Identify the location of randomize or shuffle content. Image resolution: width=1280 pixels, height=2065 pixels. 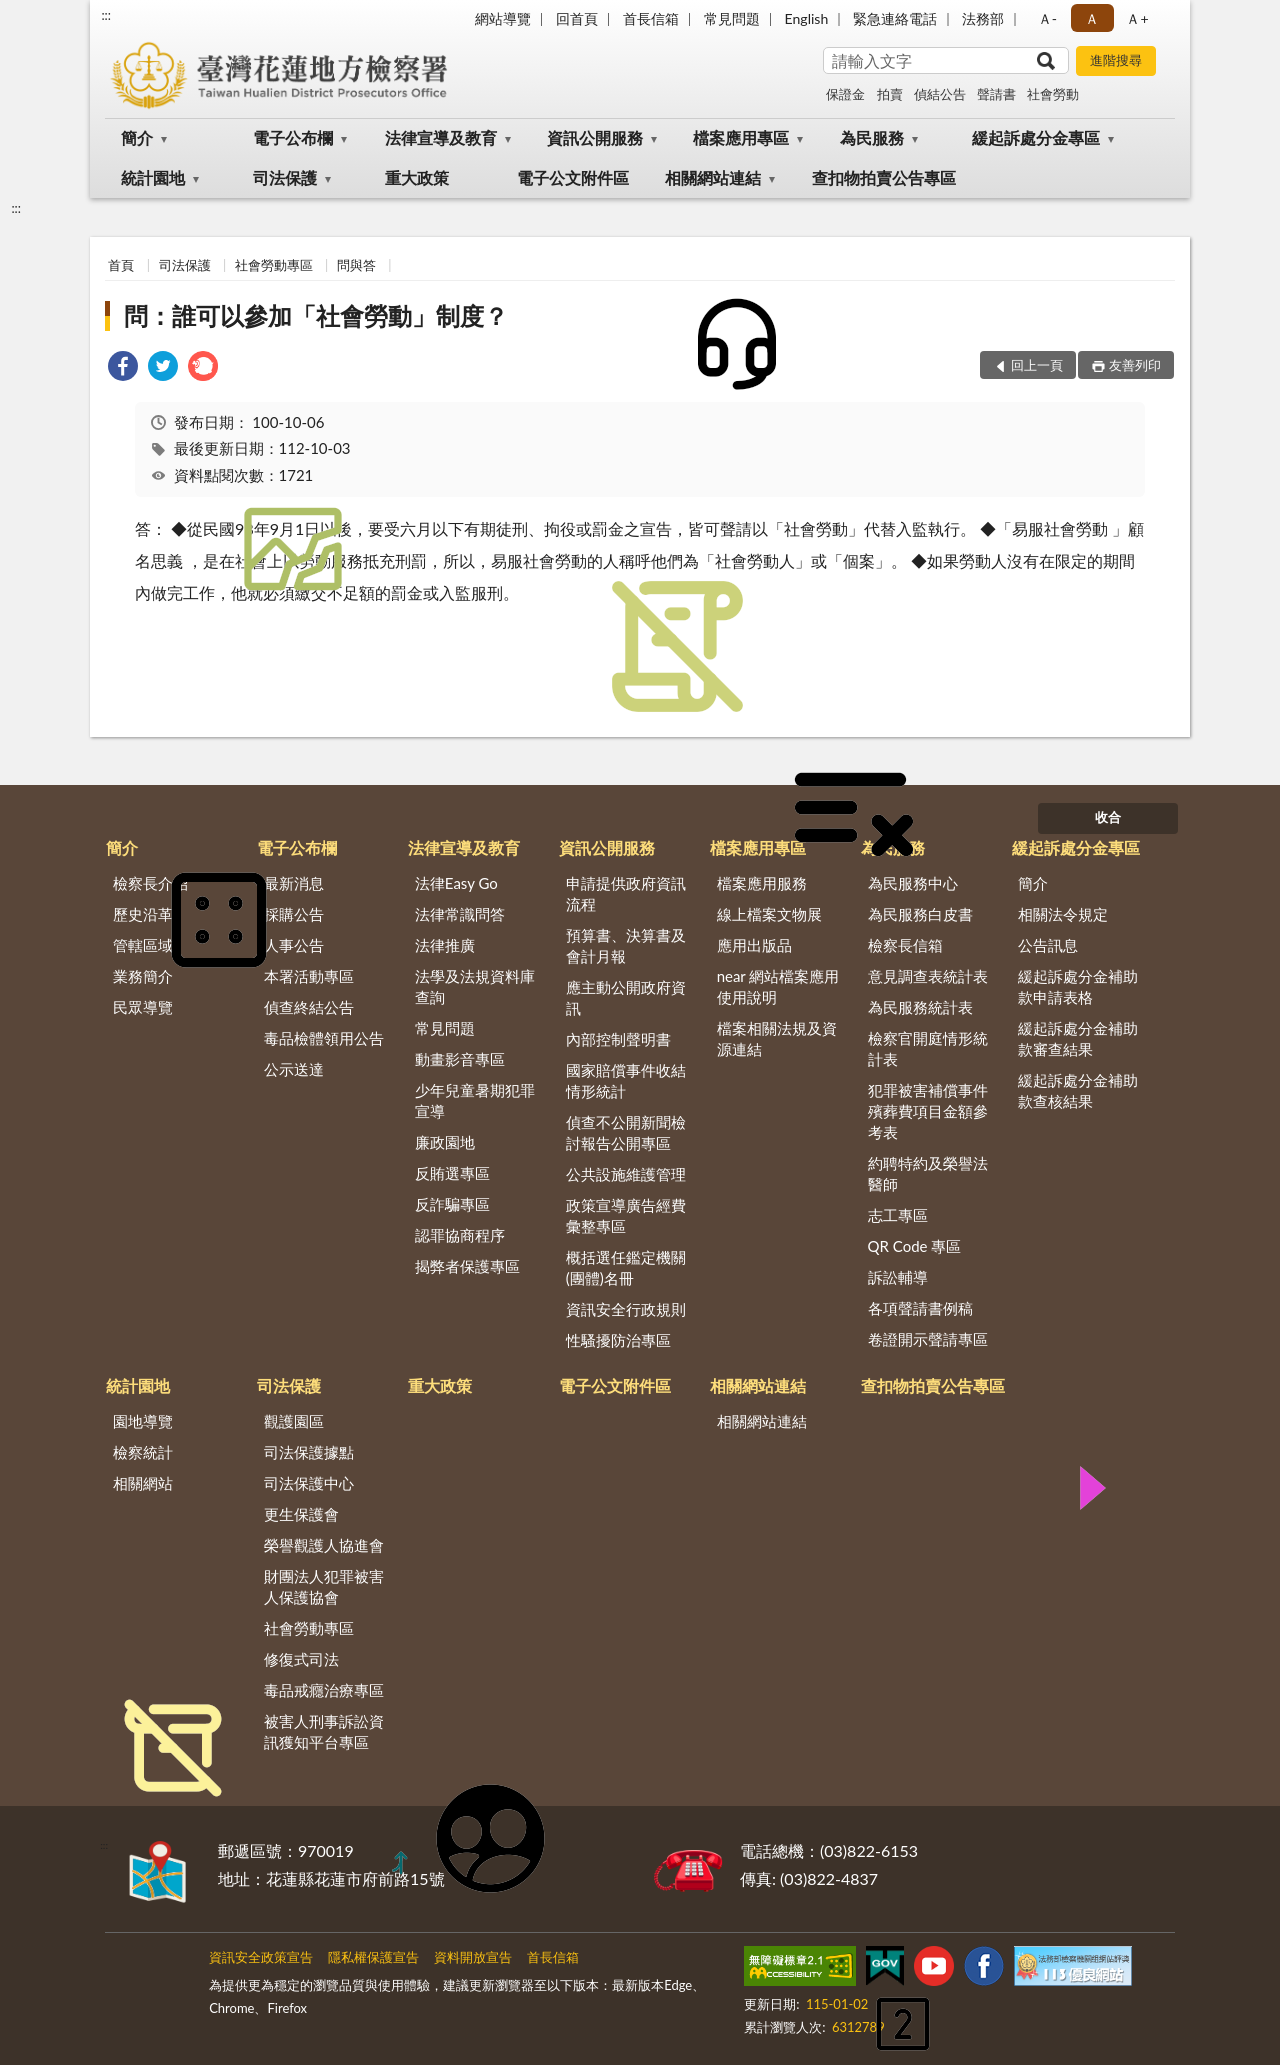
(219, 920).